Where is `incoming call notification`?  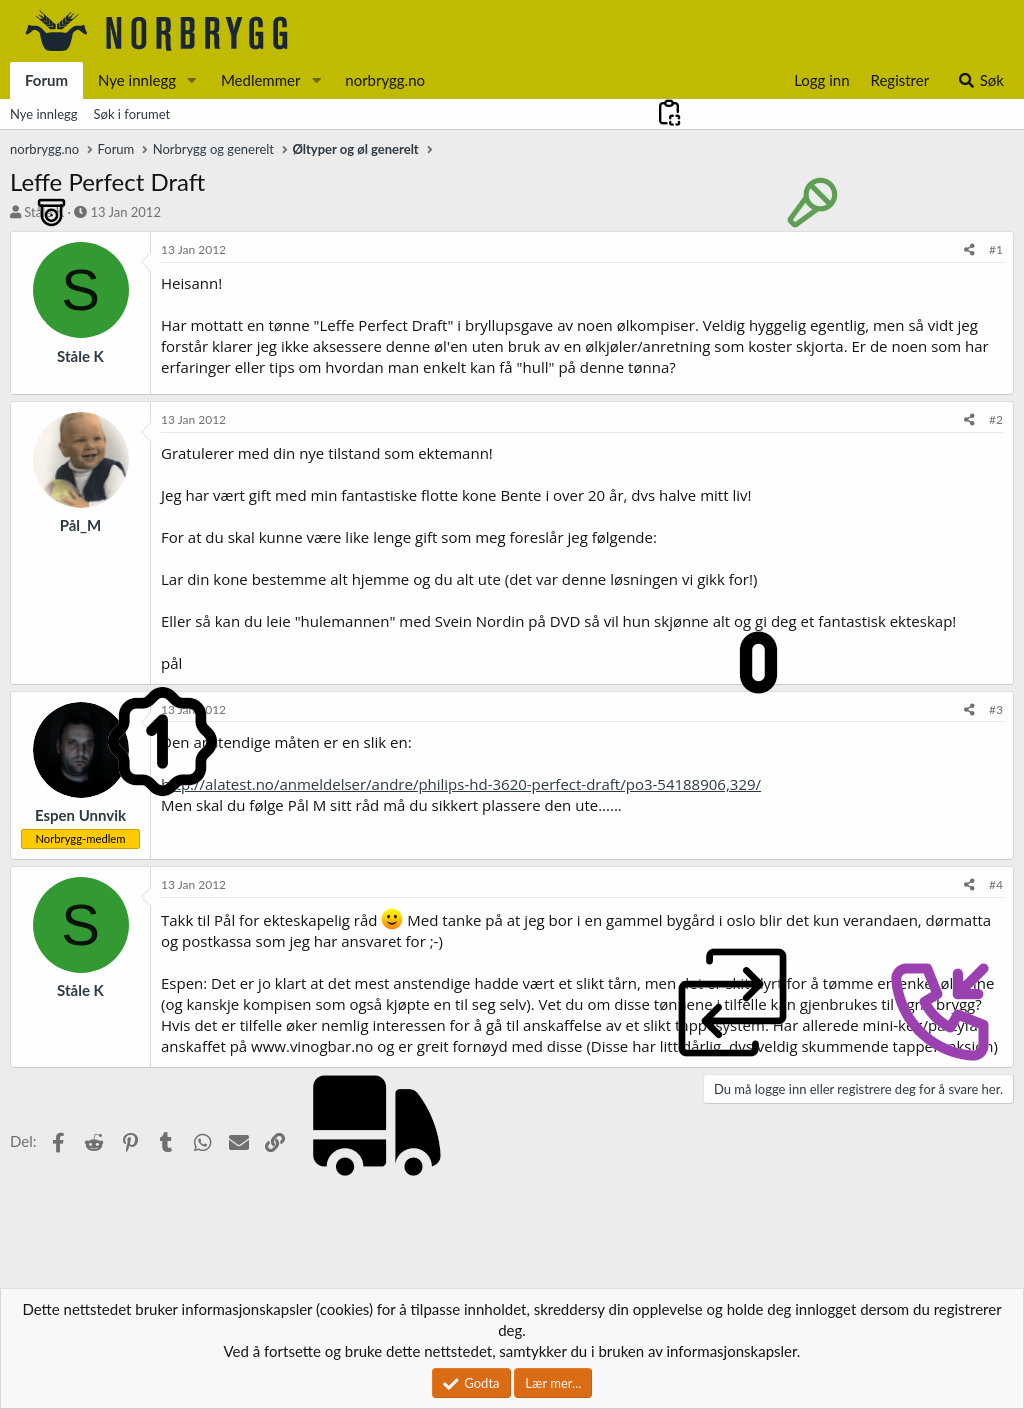 incoming call notification is located at coordinates (942, 1009).